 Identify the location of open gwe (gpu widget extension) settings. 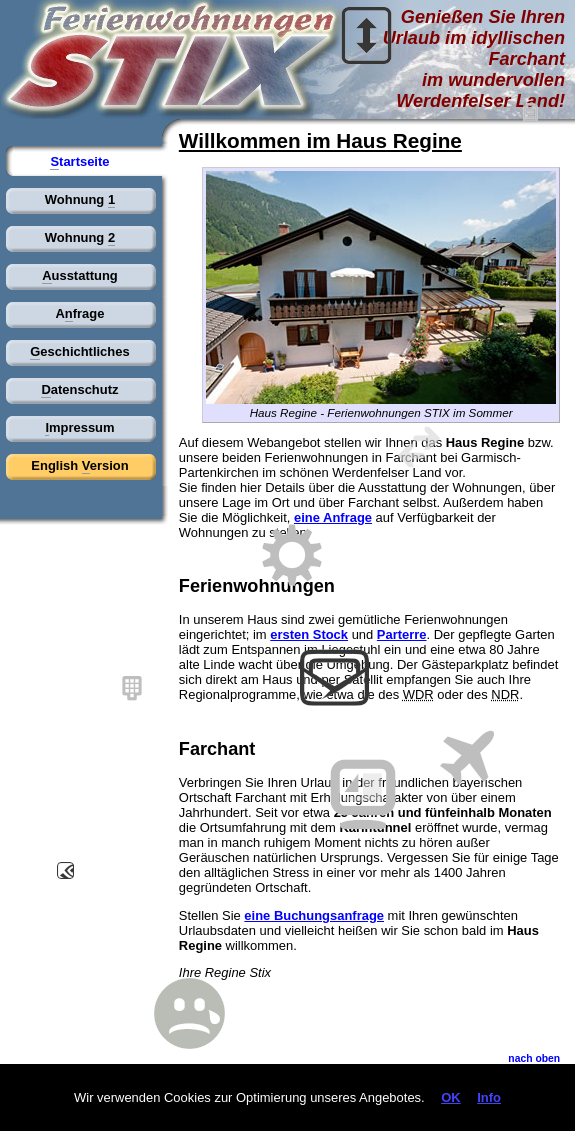
(65, 870).